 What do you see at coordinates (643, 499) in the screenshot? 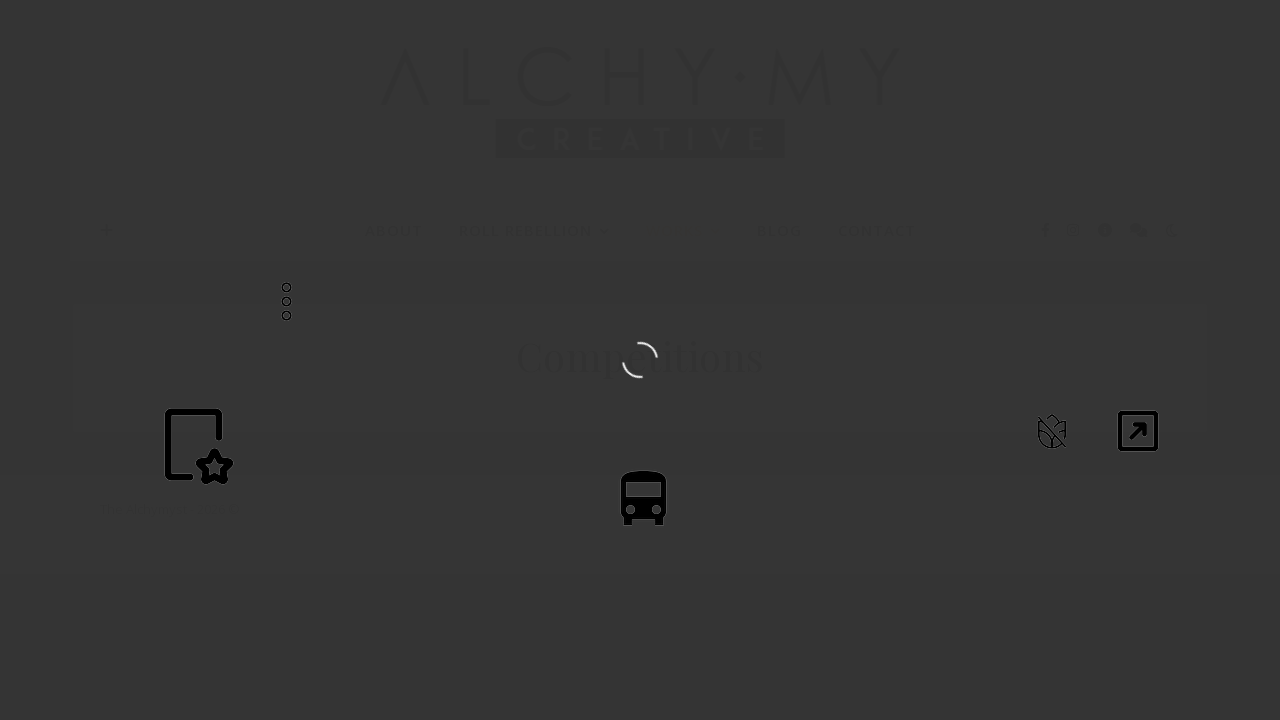
I see `view bus routes and schedules` at bounding box center [643, 499].